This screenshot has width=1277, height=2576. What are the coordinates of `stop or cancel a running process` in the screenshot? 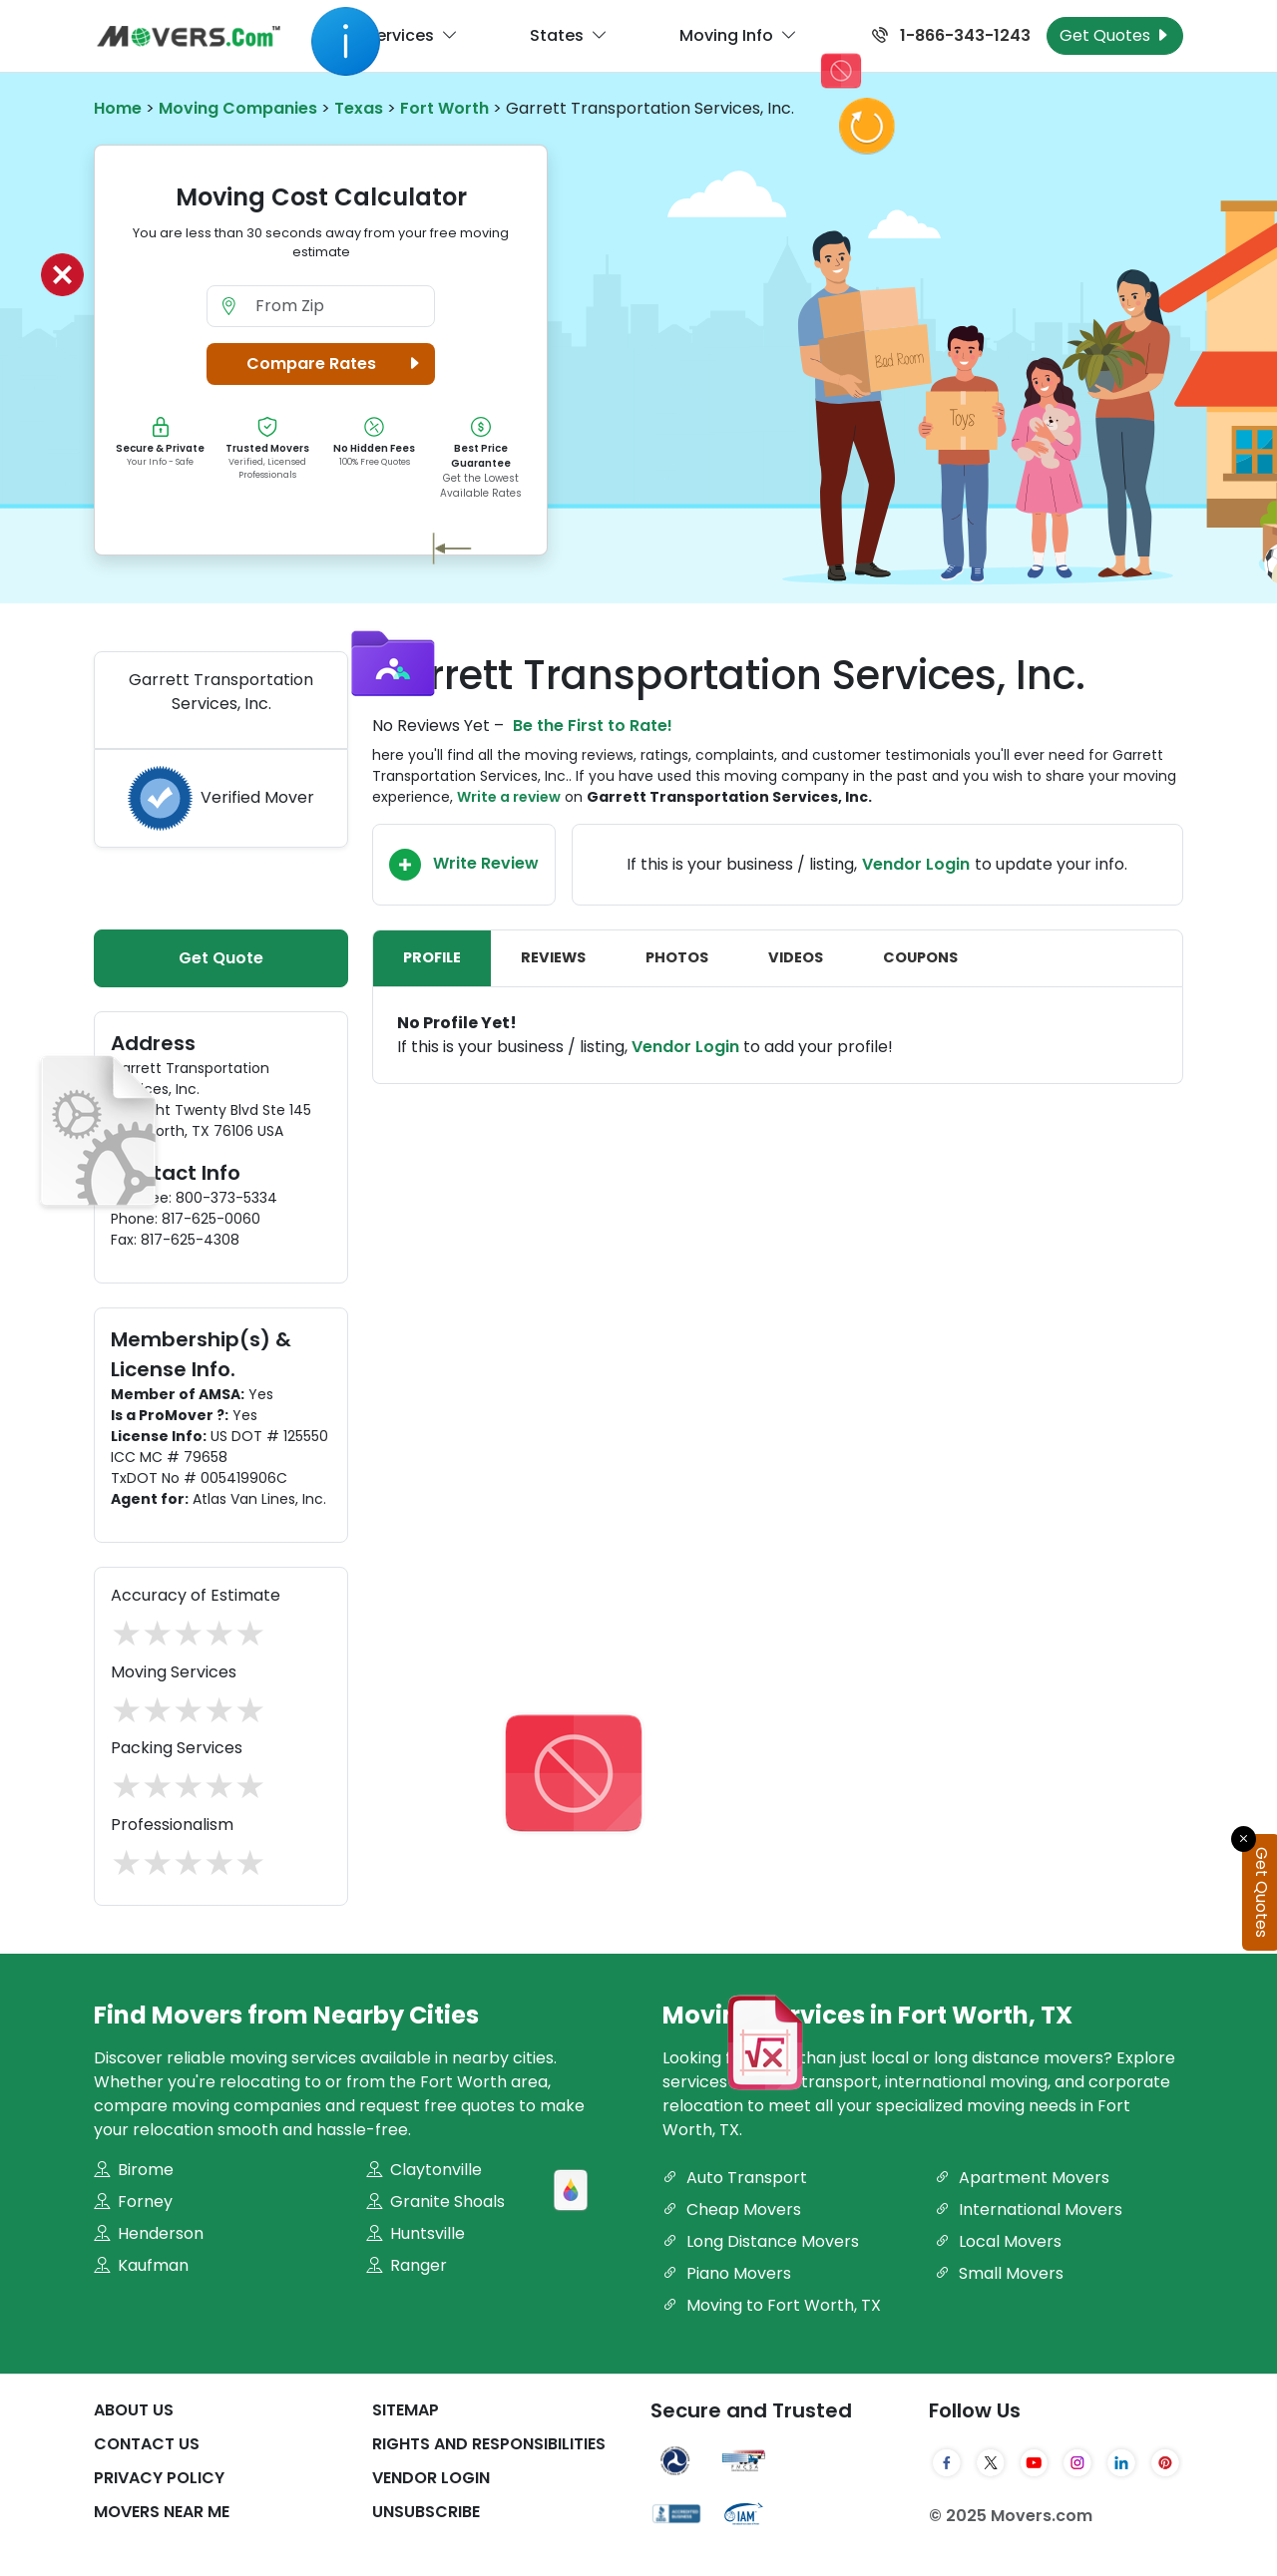 It's located at (62, 274).